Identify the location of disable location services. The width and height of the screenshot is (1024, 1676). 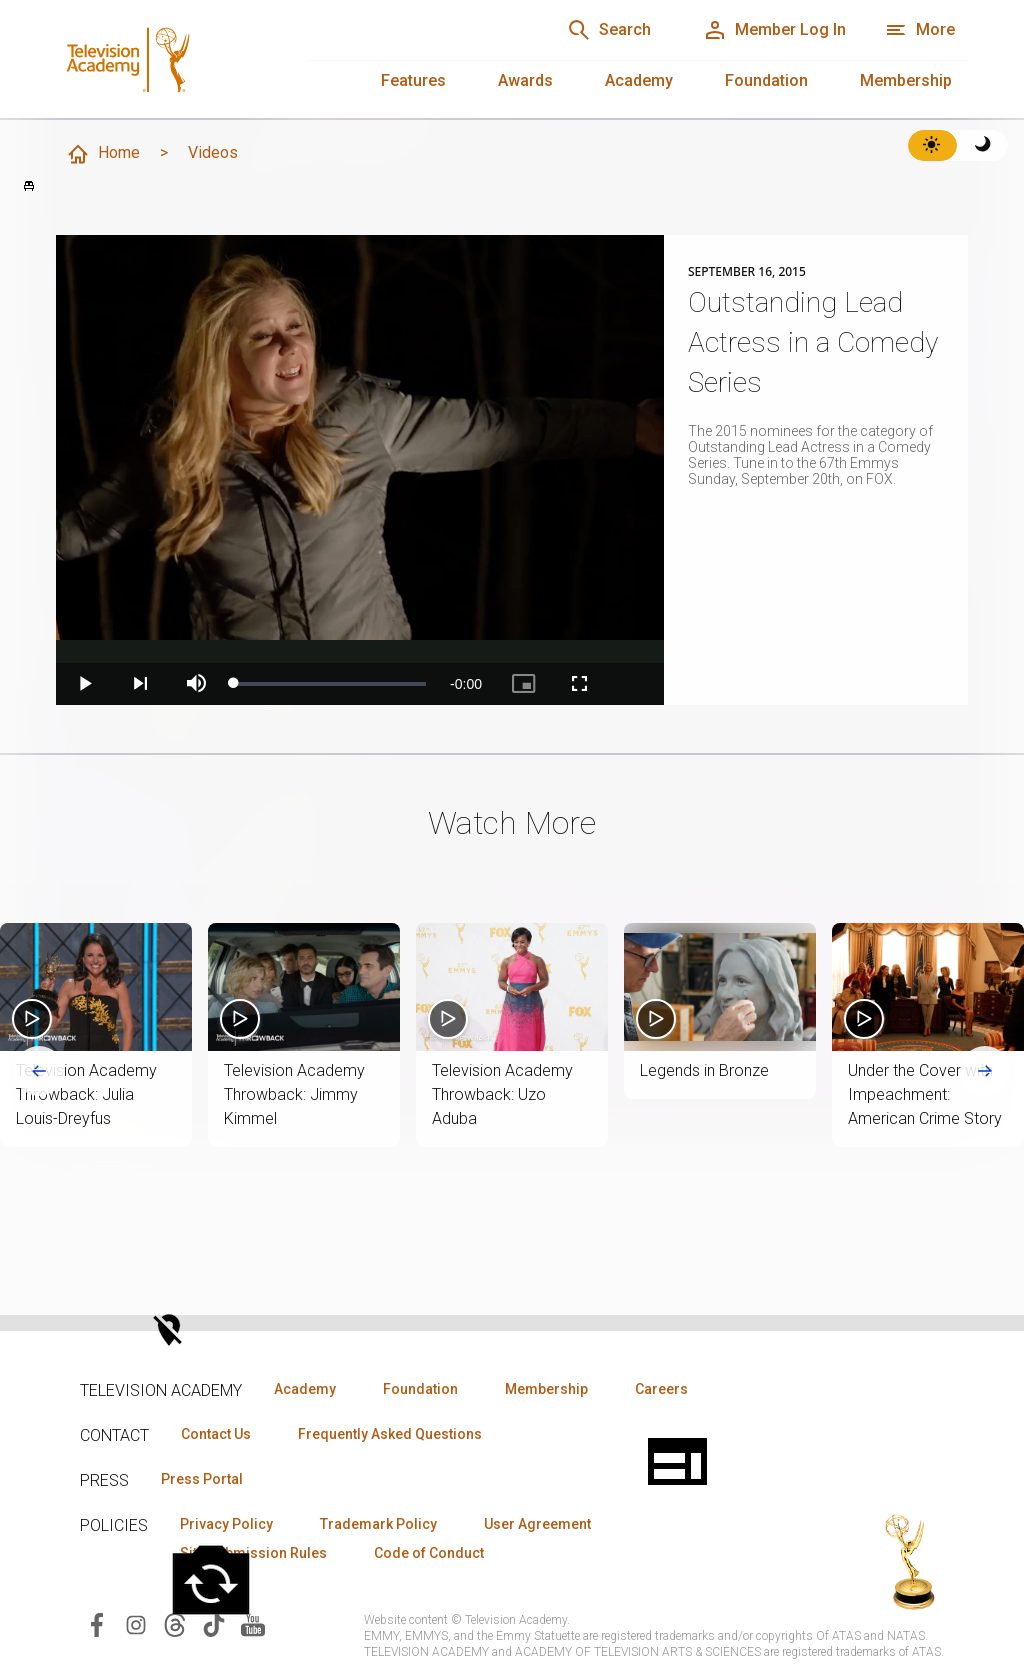
(169, 1330).